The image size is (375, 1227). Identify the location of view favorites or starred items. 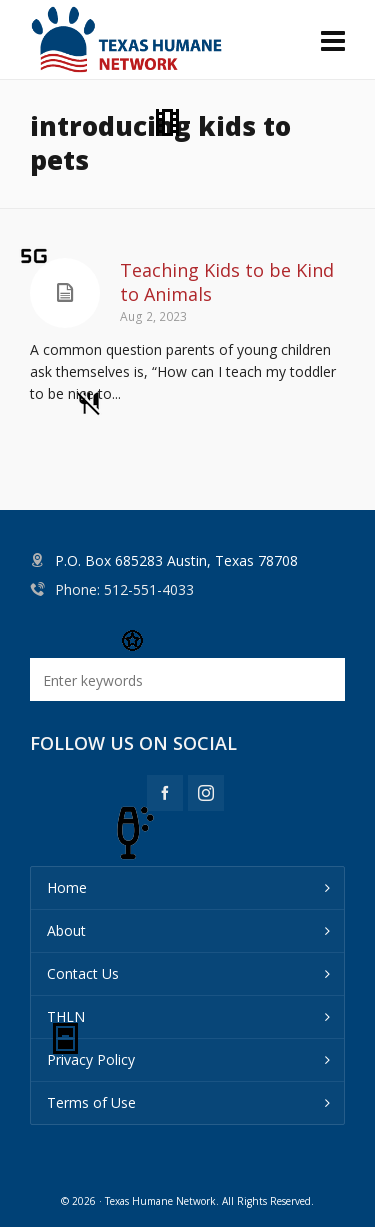
(132, 640).